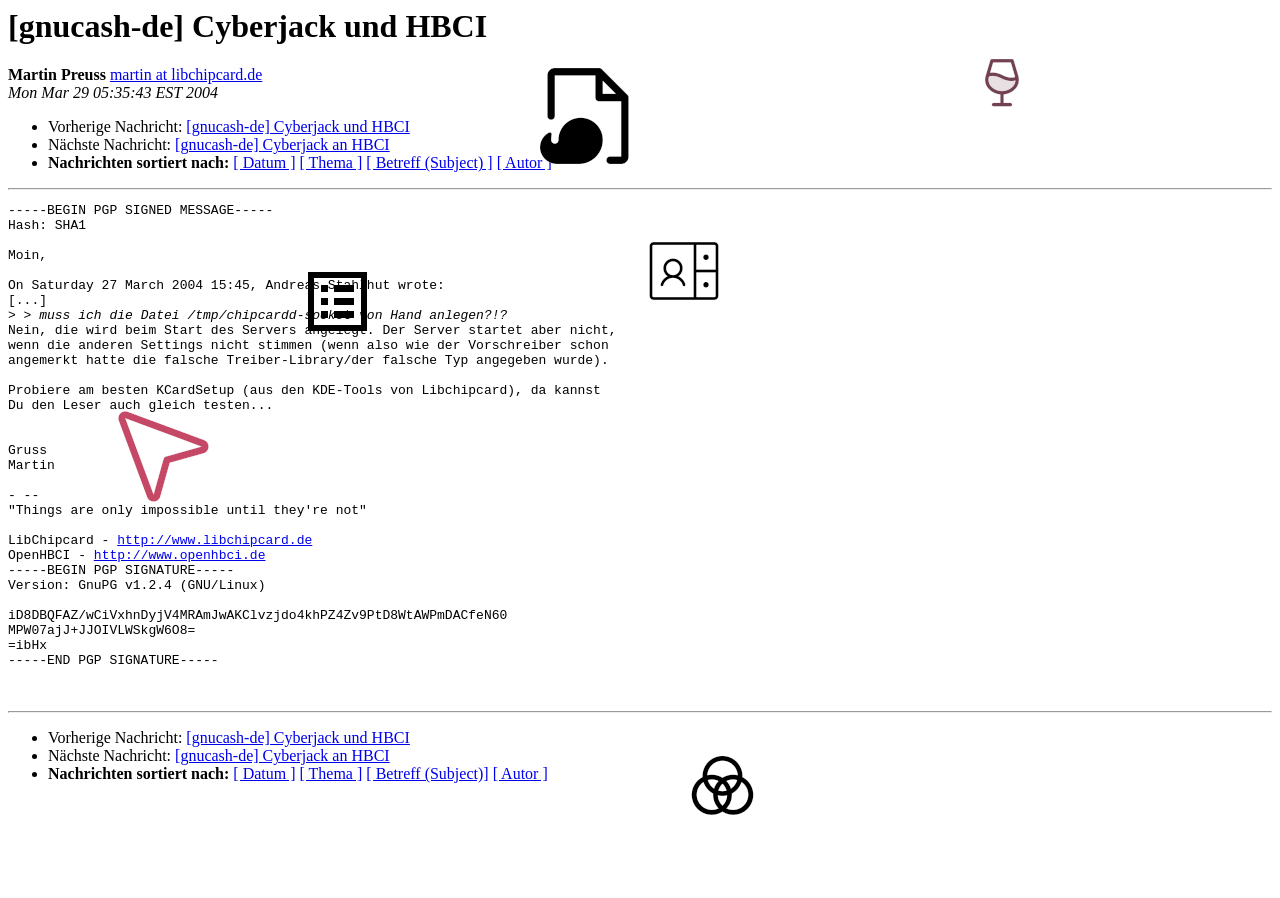  I want to click on tap to navigate to a destination, so click(156, 449).